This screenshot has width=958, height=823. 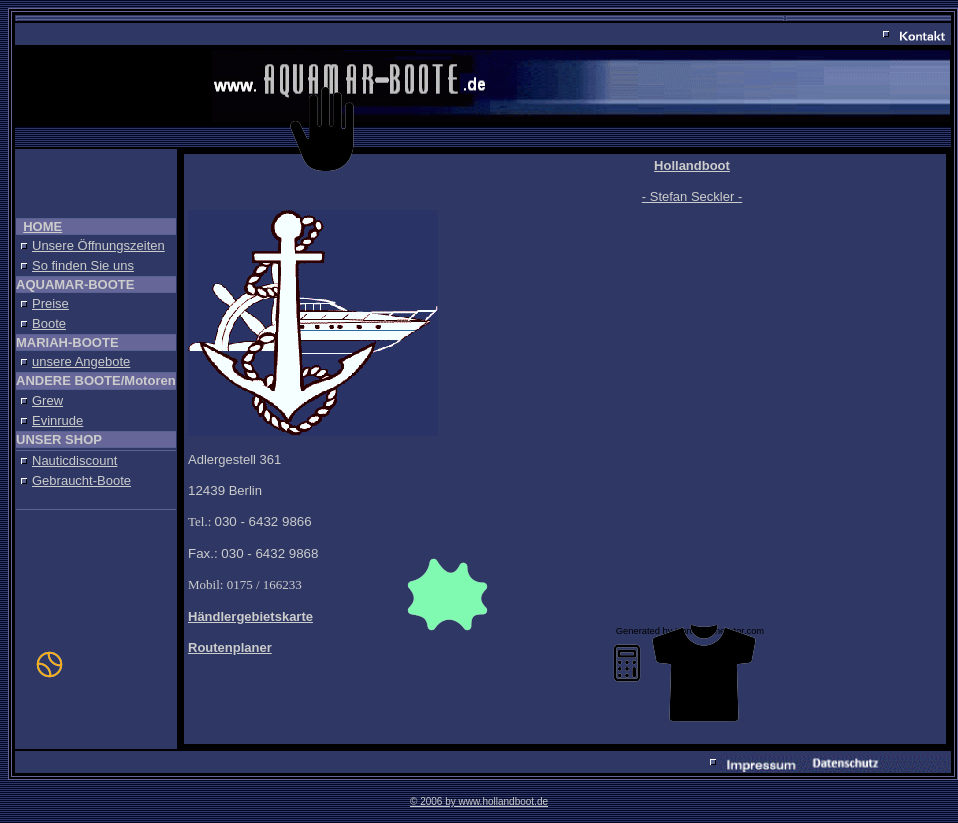 What do you see at coordinates (704, 673) in the screenshot?
I see `browse clothing or apparel items` at bounding box center [704, 673].